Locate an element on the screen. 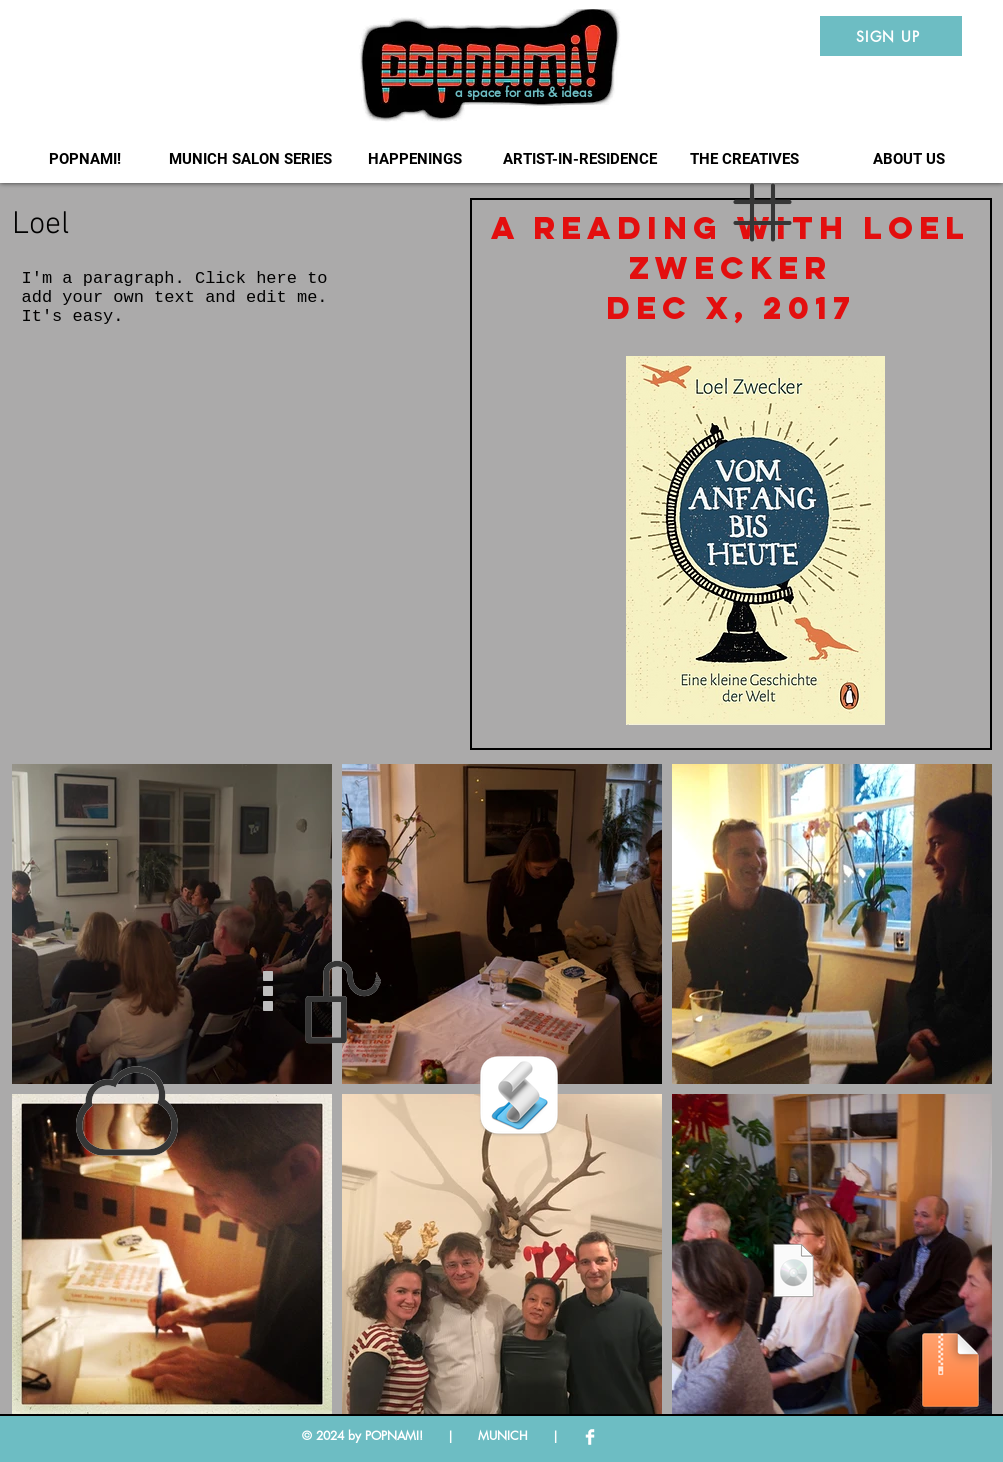 The image size is (1003, 1462). open a disc image file is located at coordinates (793, 1270).